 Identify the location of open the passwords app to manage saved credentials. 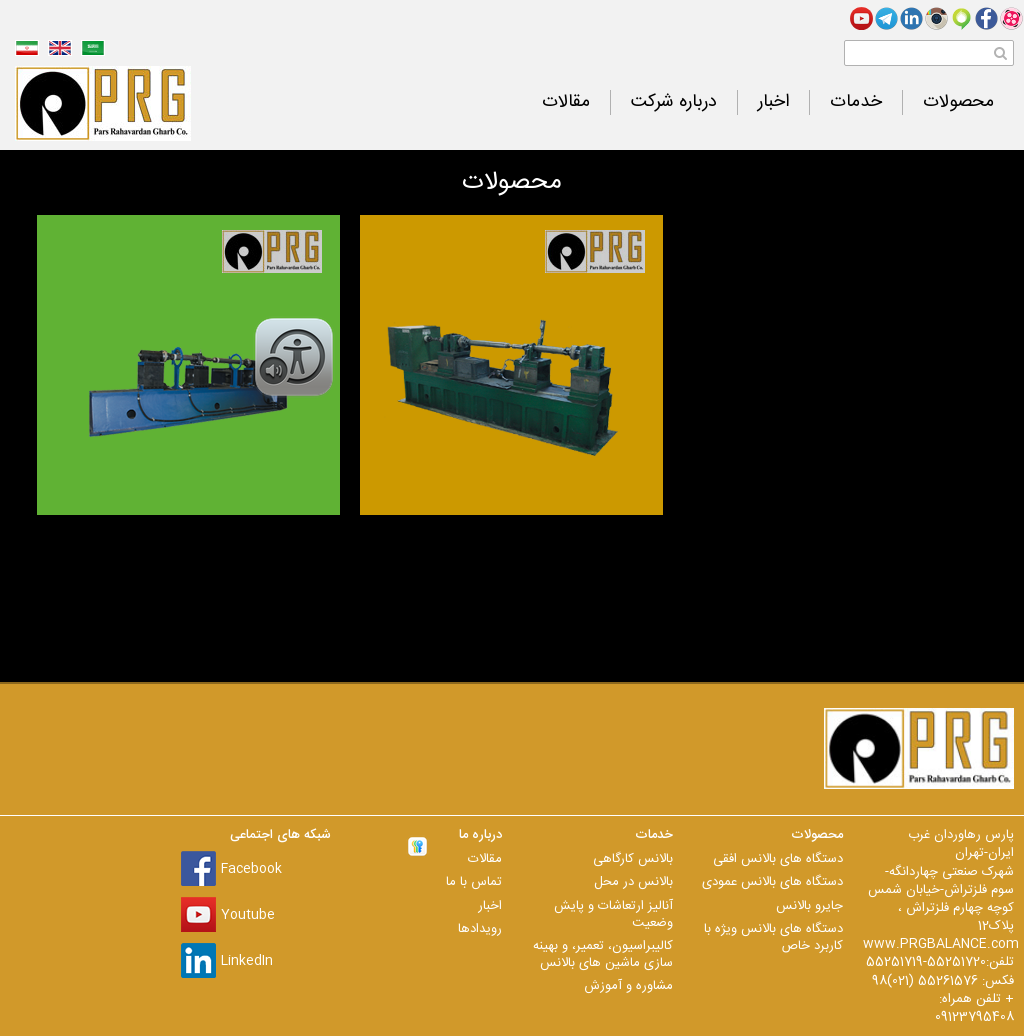
(417, 846).